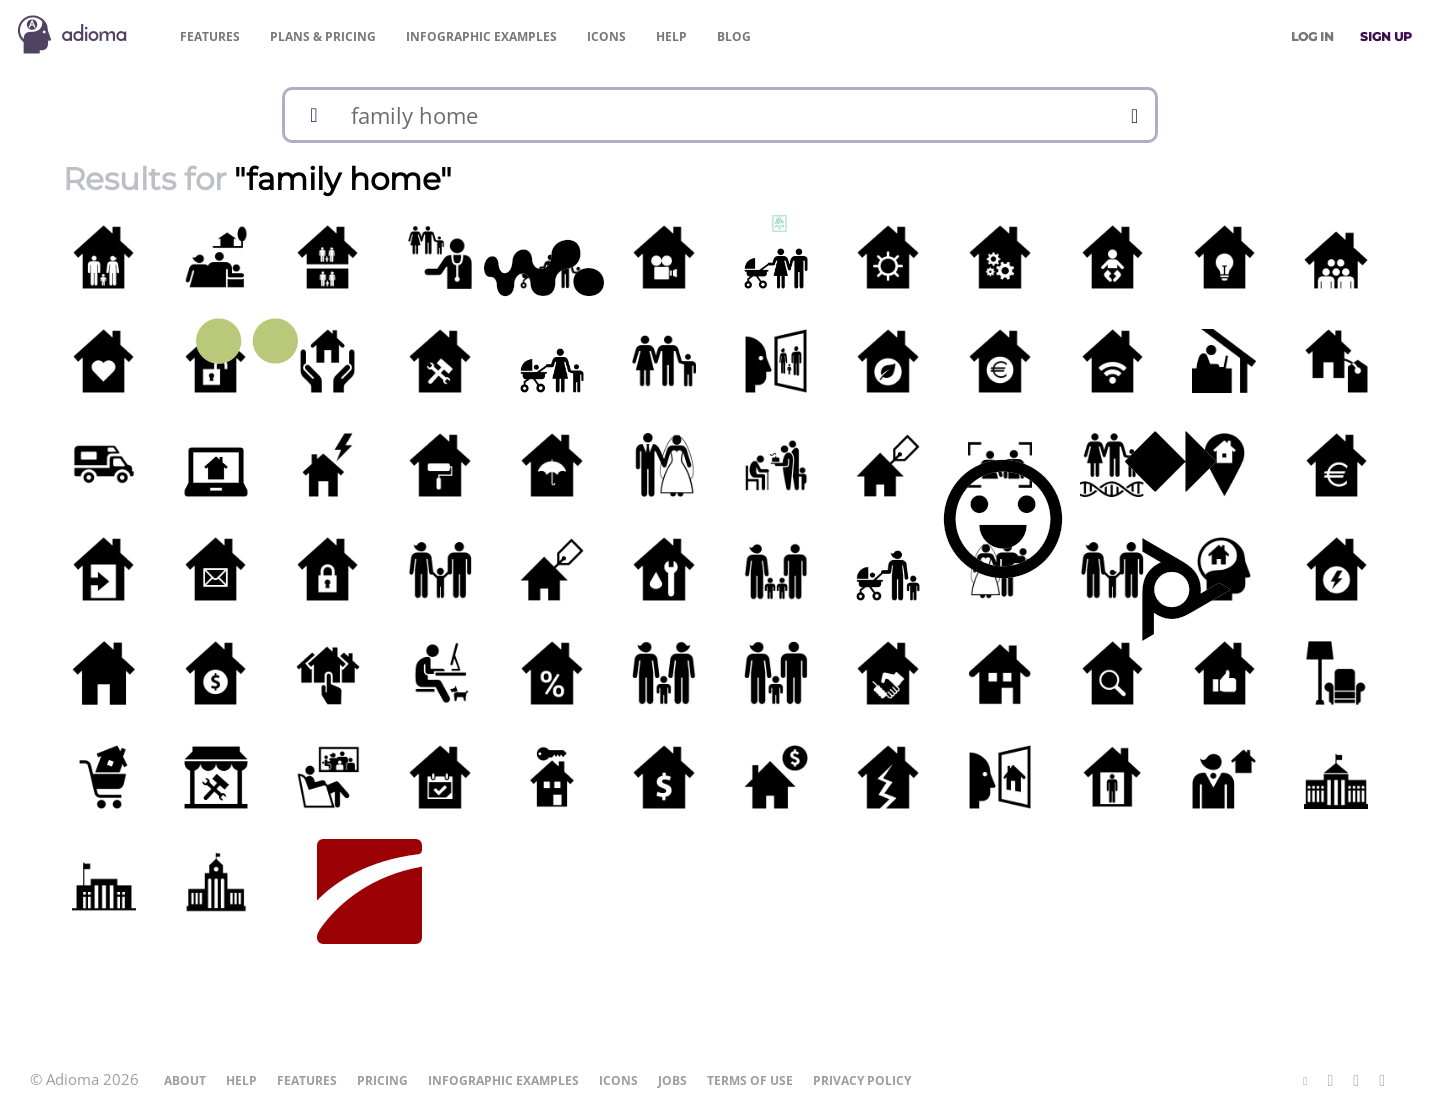  Describe the element at coordinates (247, 341) in the screenshot. I see `open Flickr app` at that location.